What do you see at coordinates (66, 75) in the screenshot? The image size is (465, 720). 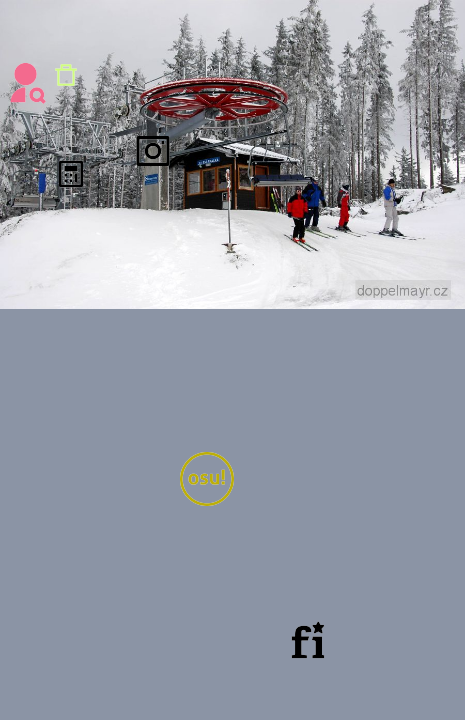 I see `delete selected item` at bounding box center [66, 75].